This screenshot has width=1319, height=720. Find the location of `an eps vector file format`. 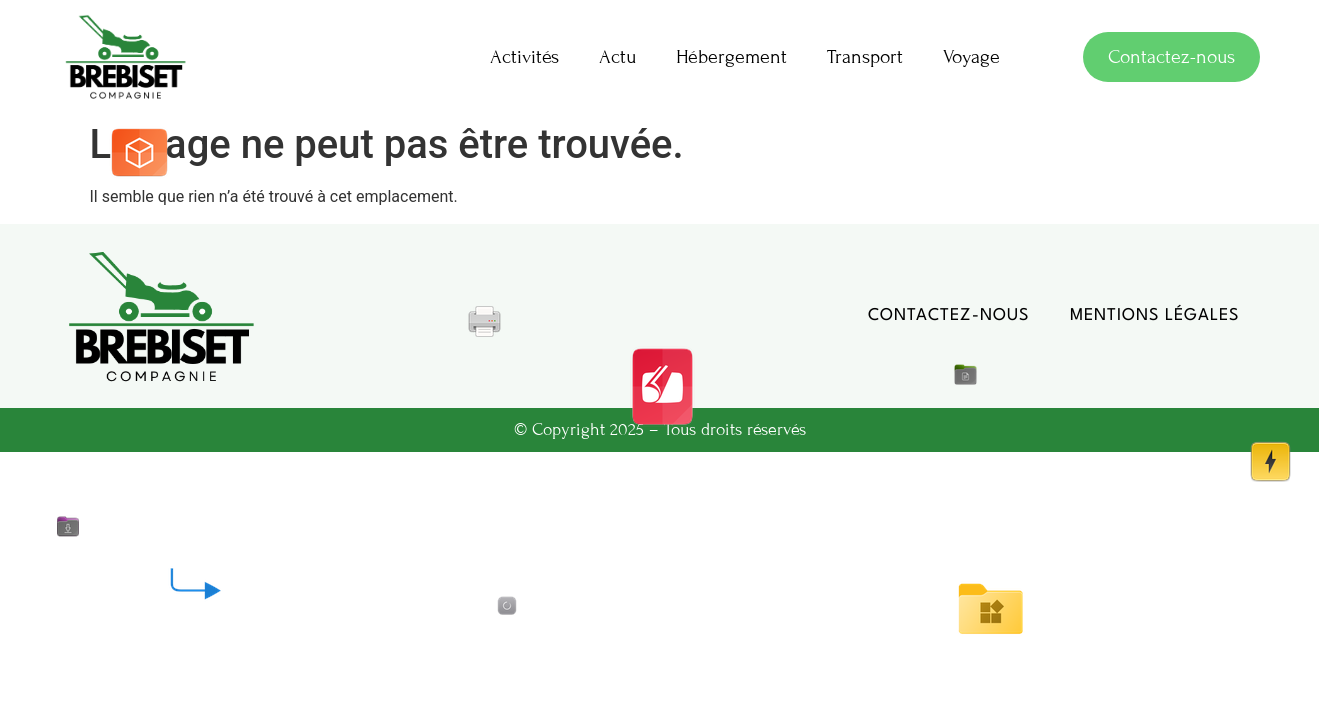

an eps vector file format is located at coordinates (662, 386).